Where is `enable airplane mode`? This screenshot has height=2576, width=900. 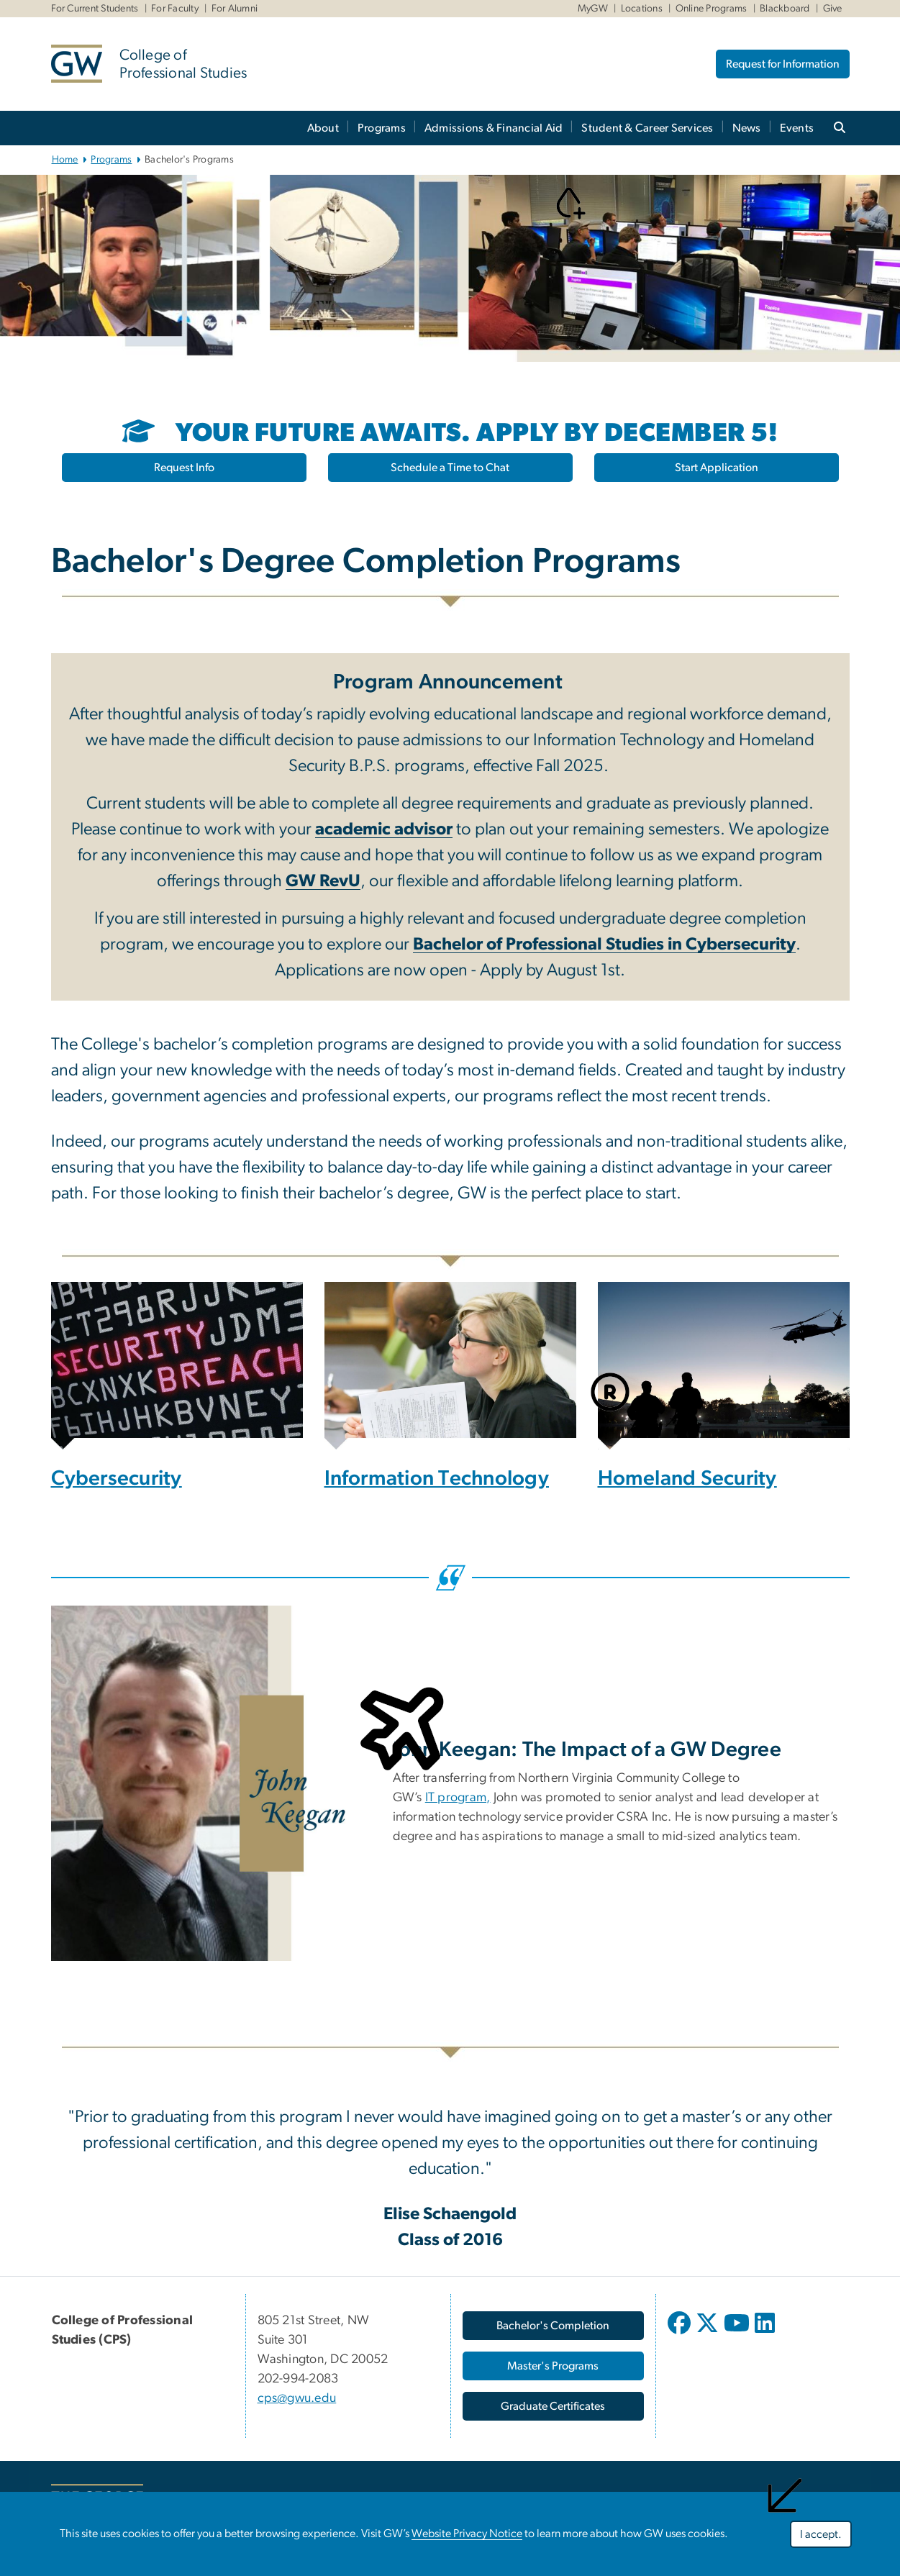
enable airplane mode is located at coordinates (404, 1727).